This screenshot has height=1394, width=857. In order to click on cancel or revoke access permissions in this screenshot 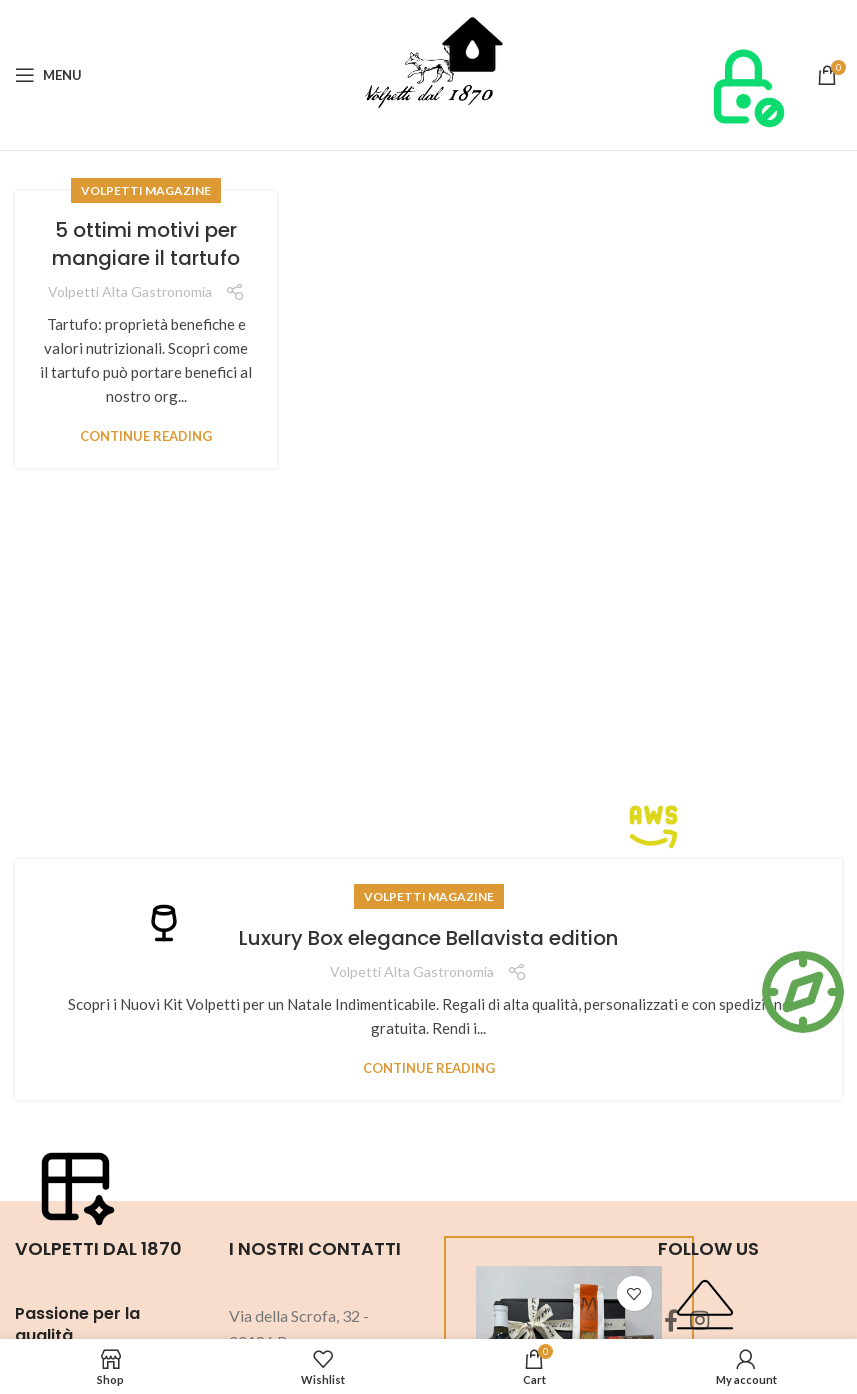, I will do `click(743, 86)`.